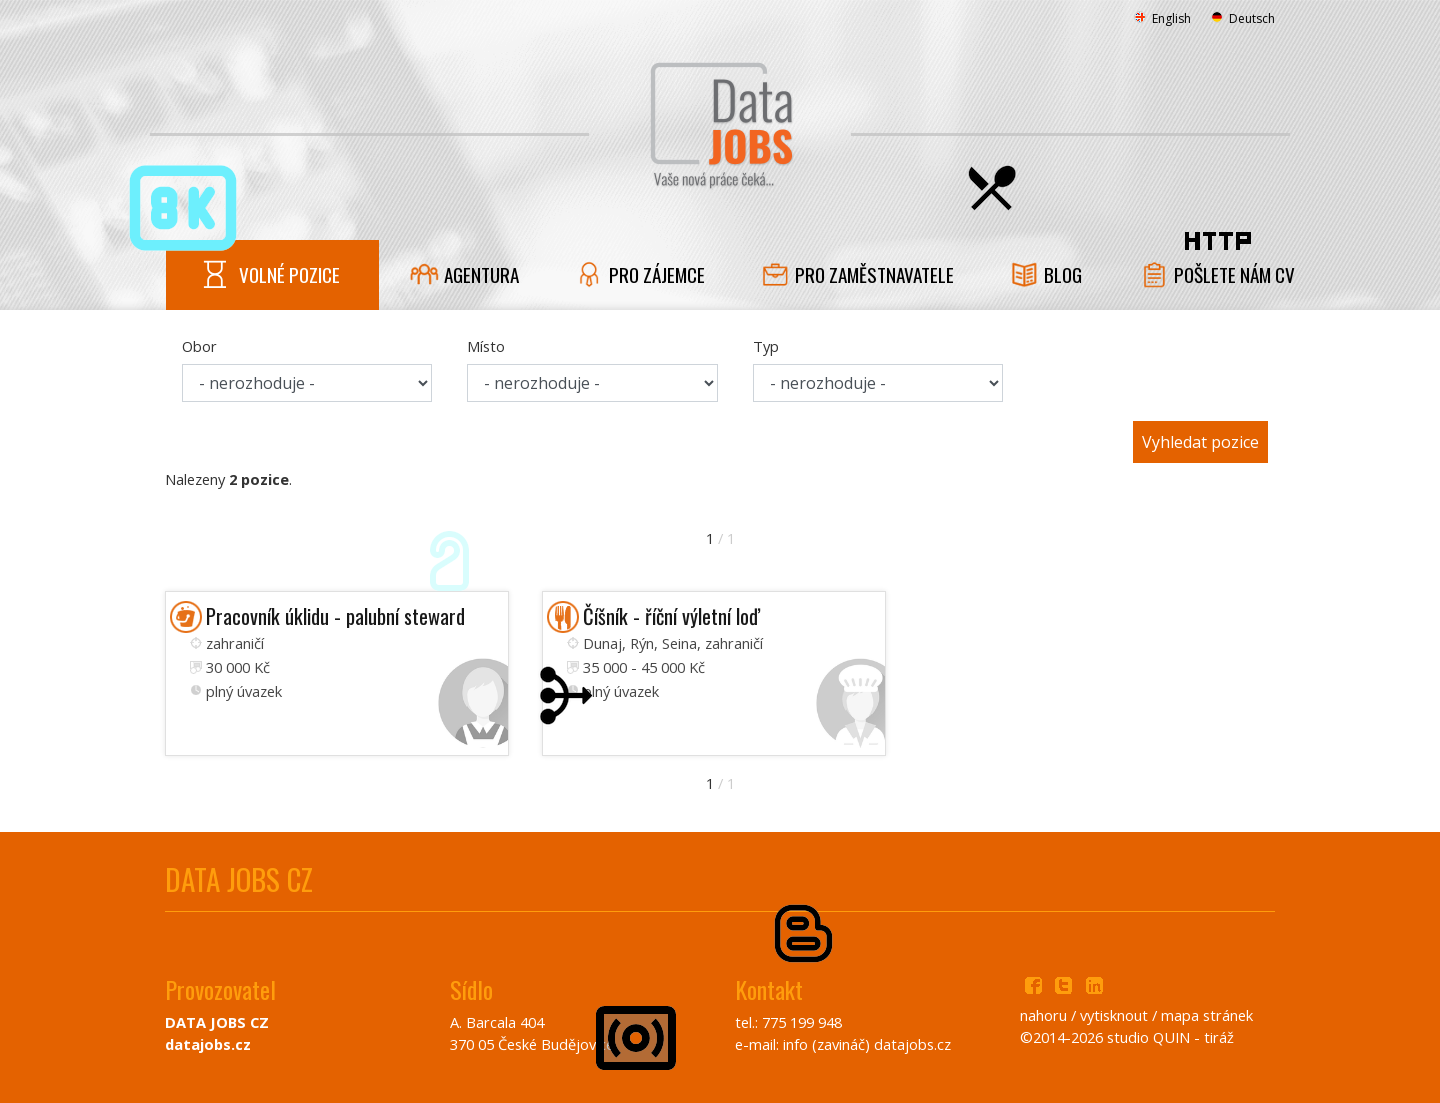 The image size is (1440, 1103). I want to click on view restaurant or dining options, so click(991, 187).